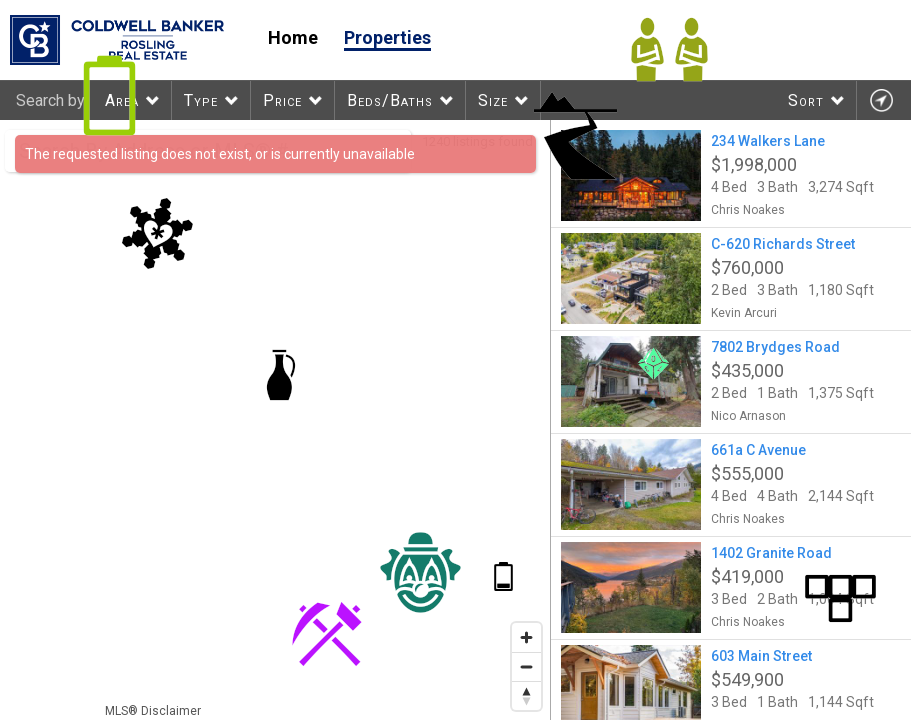 This screenshot has height=720, width=911. Describe the element at coordinates (281, 375) in the screenshot. I see `select a jug or pitcher item in game inventory` at that location.